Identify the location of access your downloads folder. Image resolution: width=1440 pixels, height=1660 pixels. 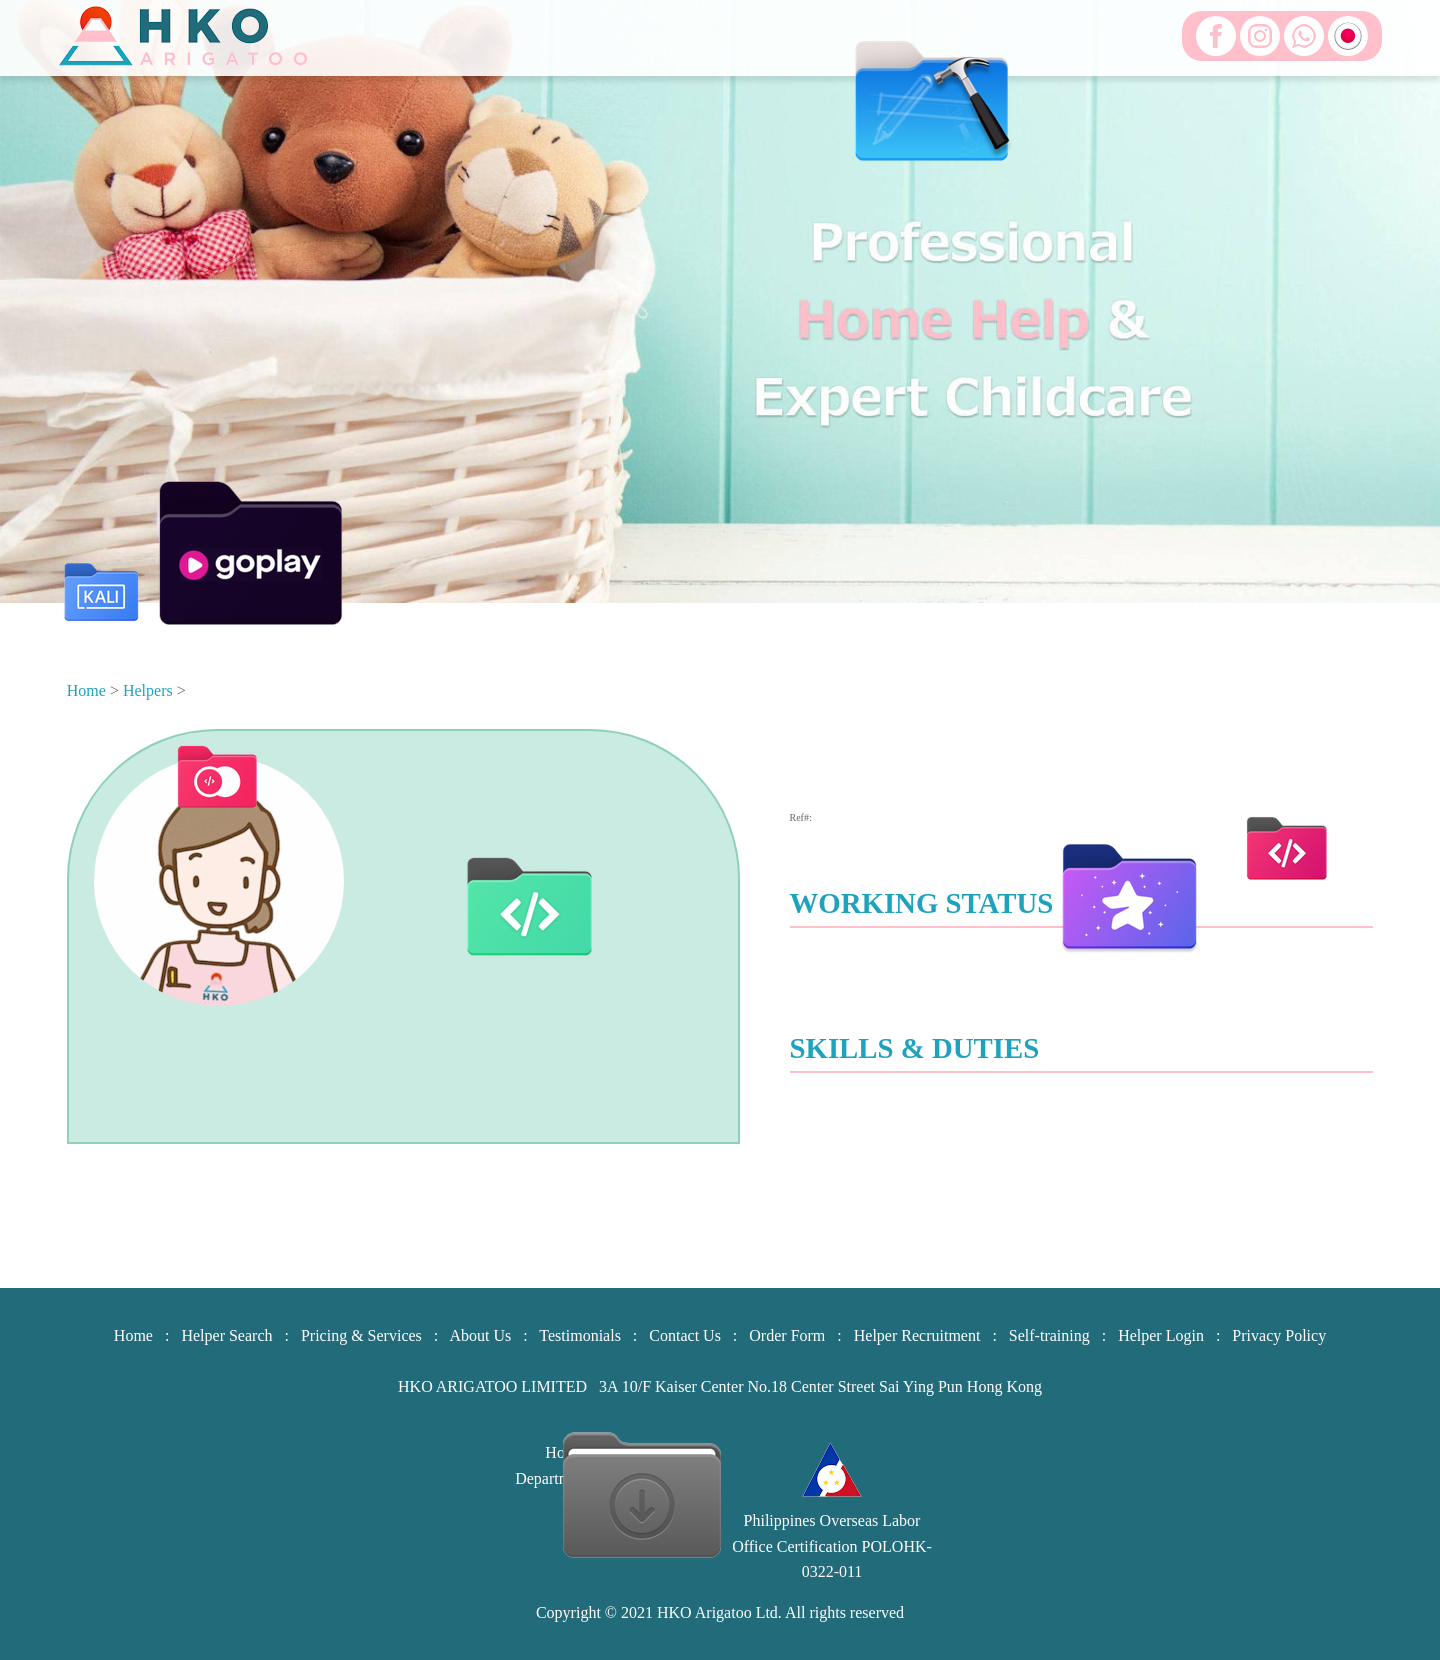
(642, 1495).